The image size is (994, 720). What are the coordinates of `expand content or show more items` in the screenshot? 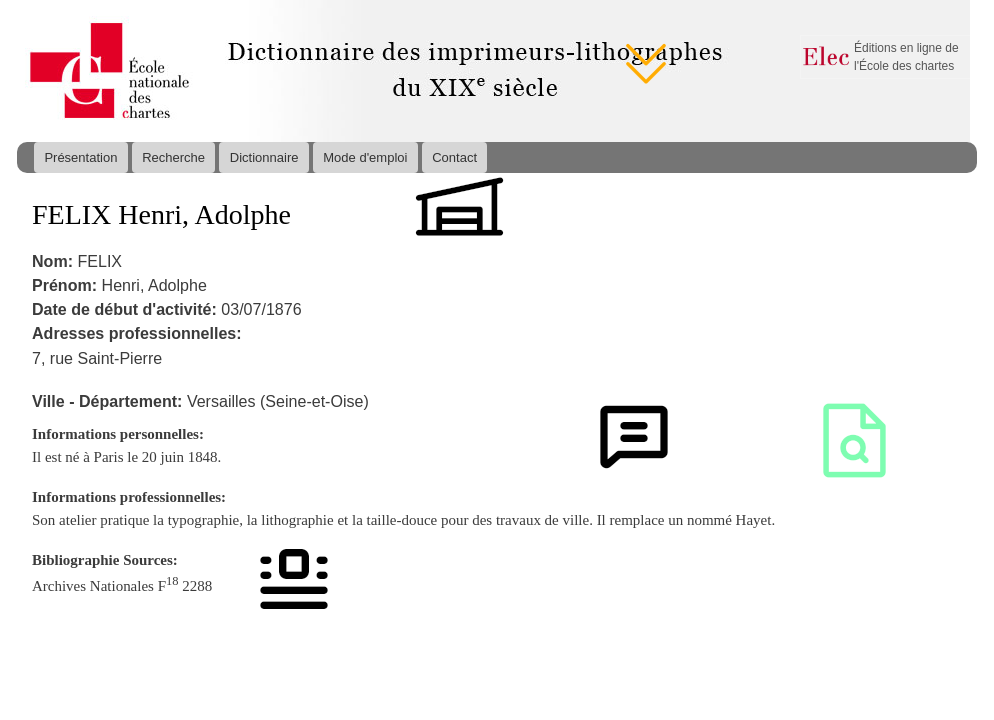 It's located at (646, 62).